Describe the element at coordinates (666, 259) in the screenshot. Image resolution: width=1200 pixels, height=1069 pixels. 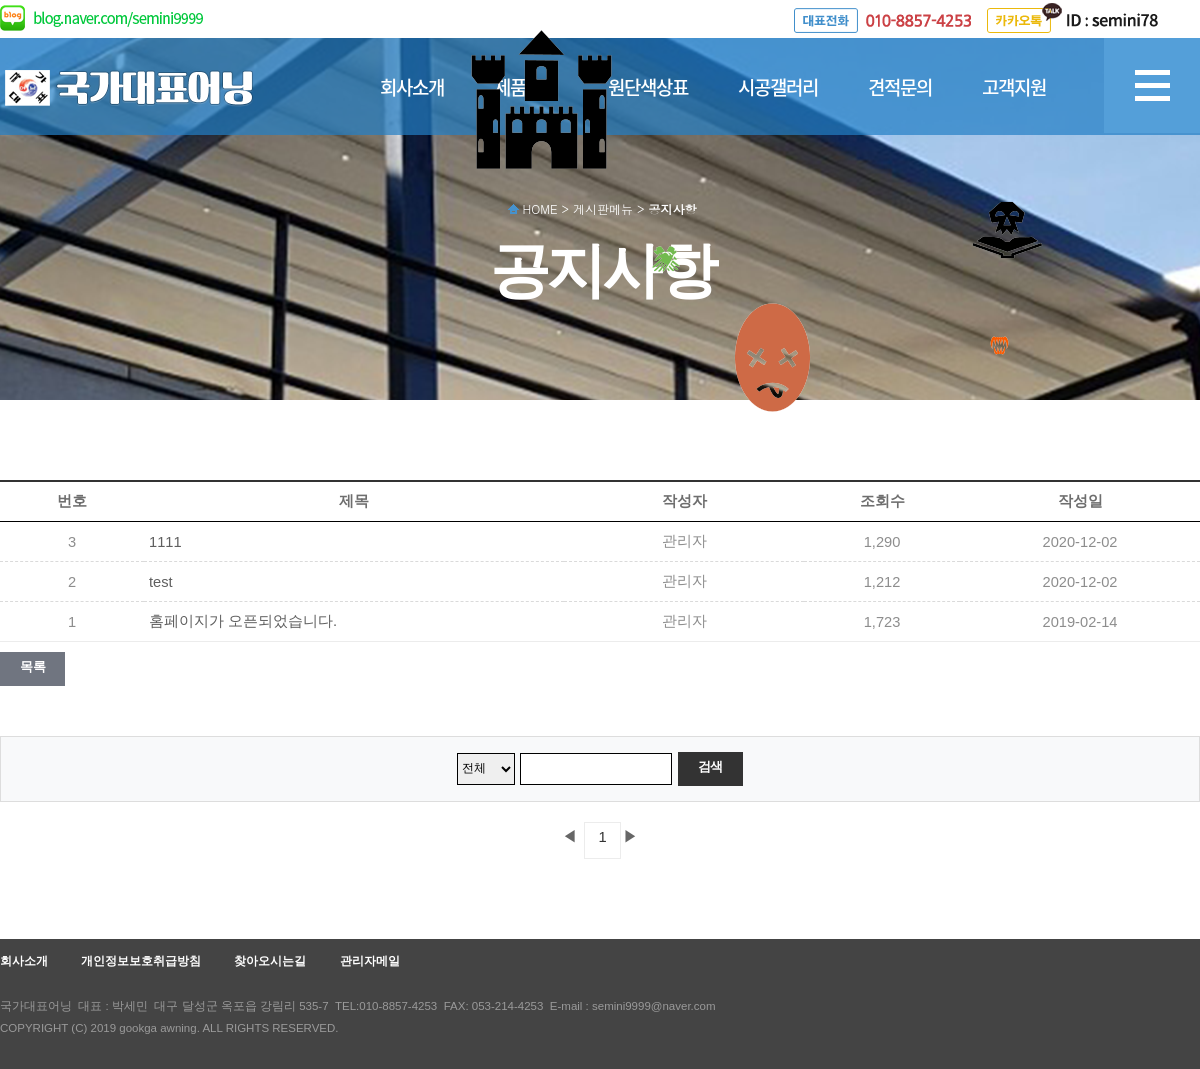
I see `equip gloves or hand gear` at that location.